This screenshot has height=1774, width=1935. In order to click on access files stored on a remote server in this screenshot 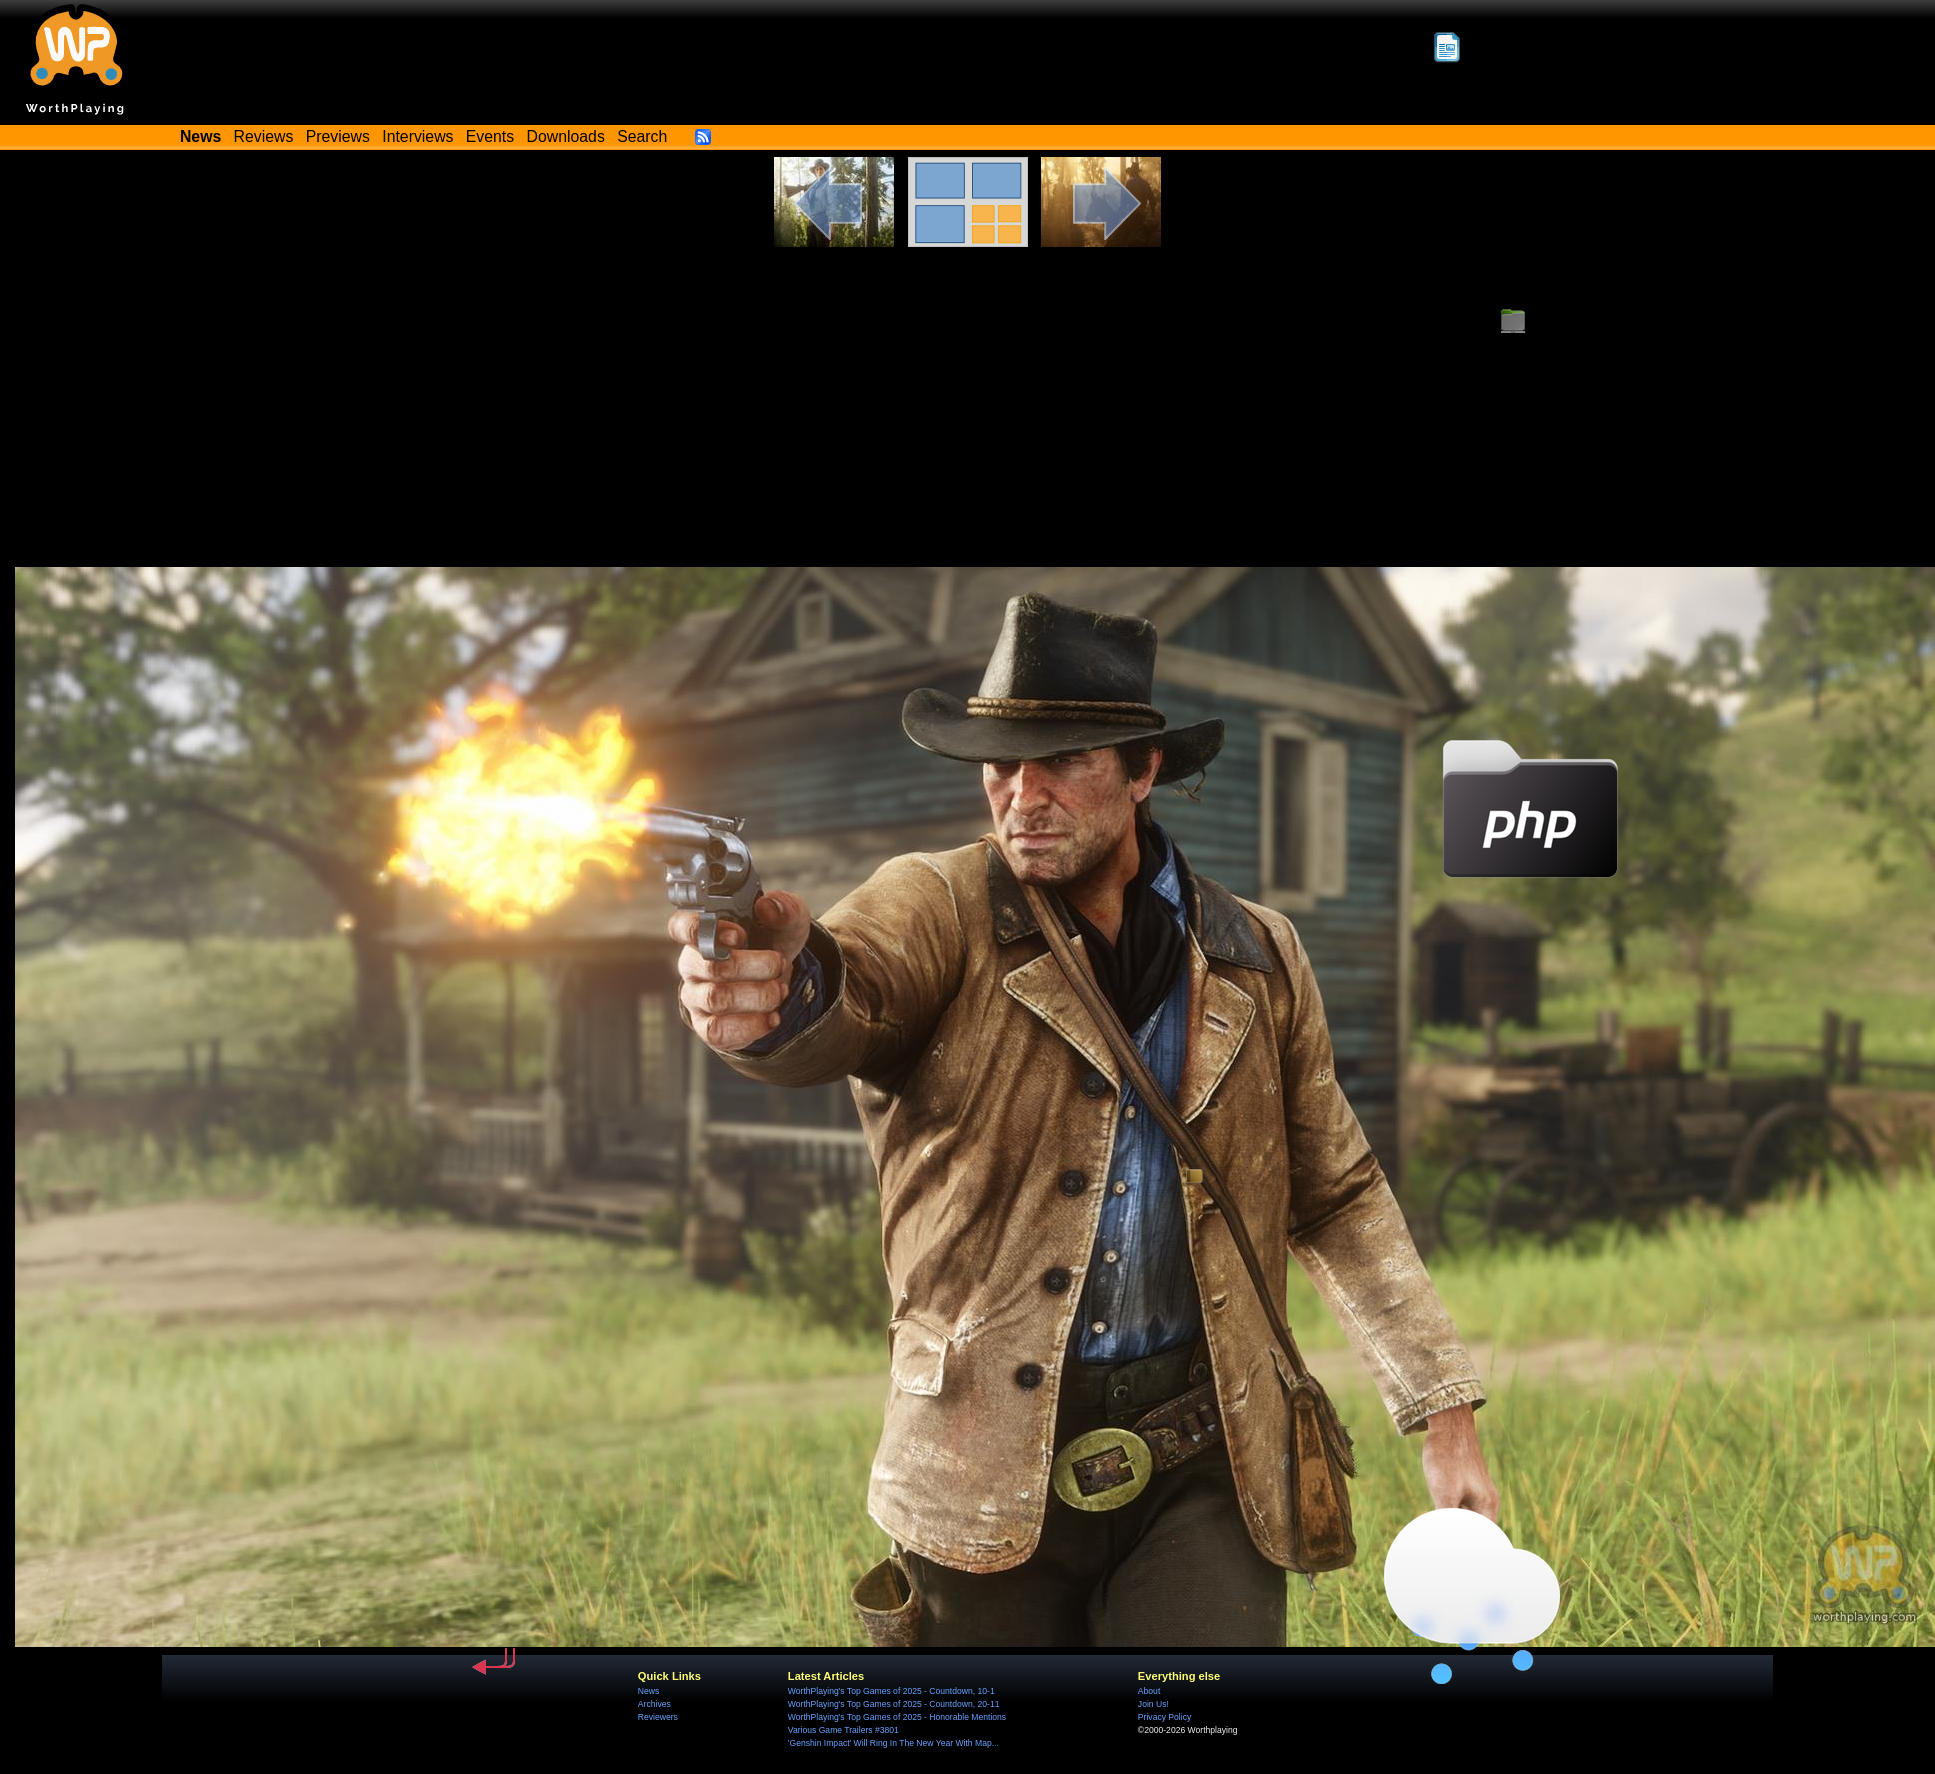, I will do `click(1513, 321)`.